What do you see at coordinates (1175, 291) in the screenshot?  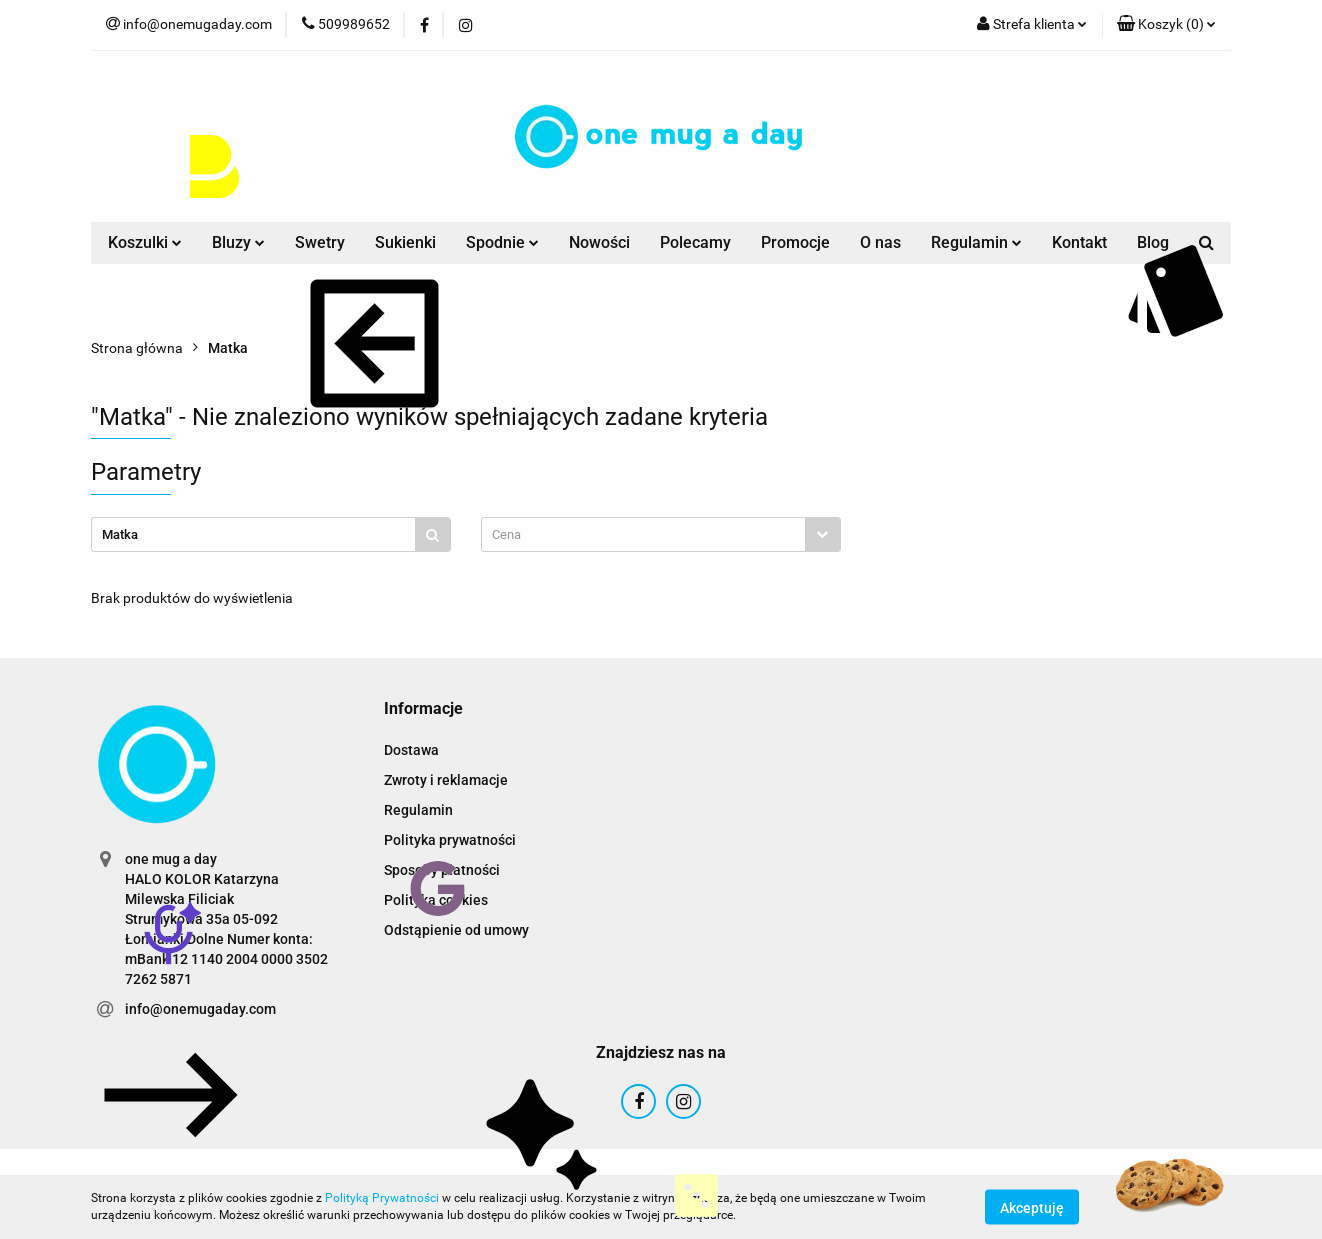 I see `access pantone color matching tools` at bounding box center [1175, 291].